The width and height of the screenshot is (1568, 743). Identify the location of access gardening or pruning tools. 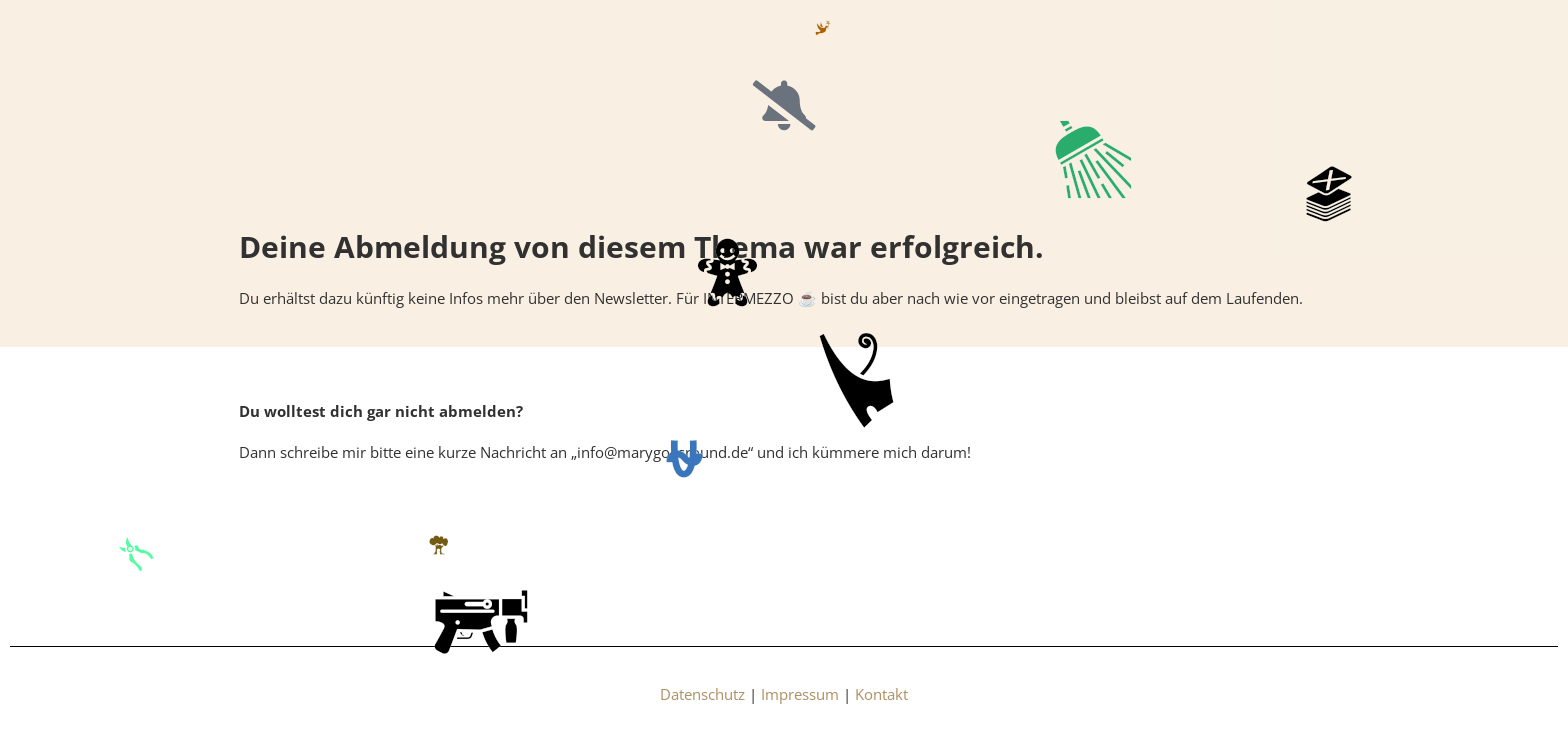
(136, 554).